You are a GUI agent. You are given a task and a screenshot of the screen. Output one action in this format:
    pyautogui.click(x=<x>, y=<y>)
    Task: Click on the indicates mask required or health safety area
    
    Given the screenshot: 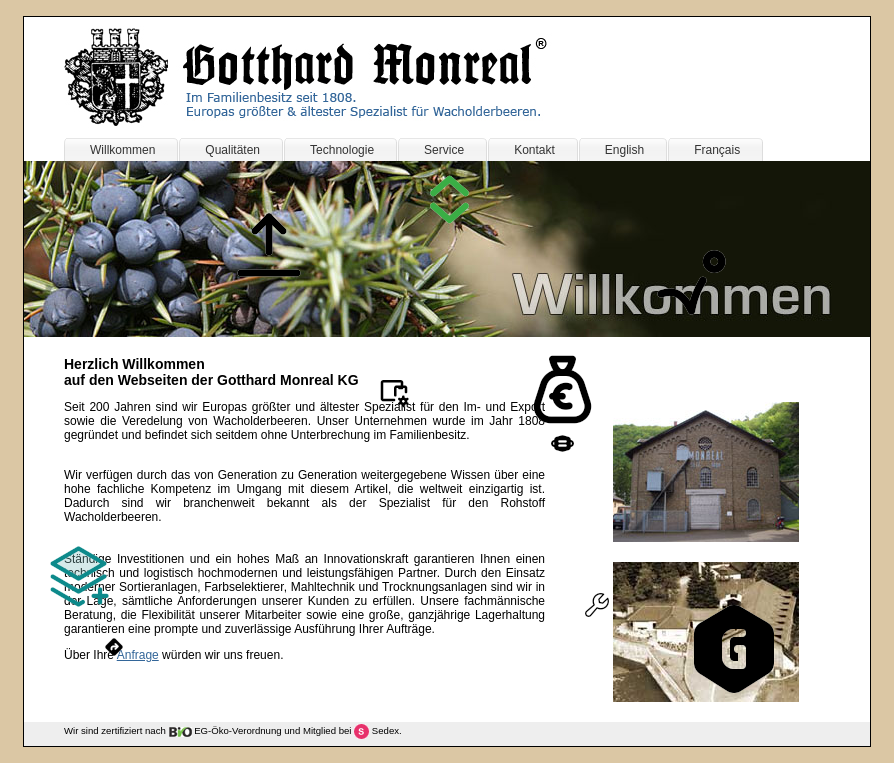 What is the action you would take?
    pyautogui.click(x=562, y=443)
    